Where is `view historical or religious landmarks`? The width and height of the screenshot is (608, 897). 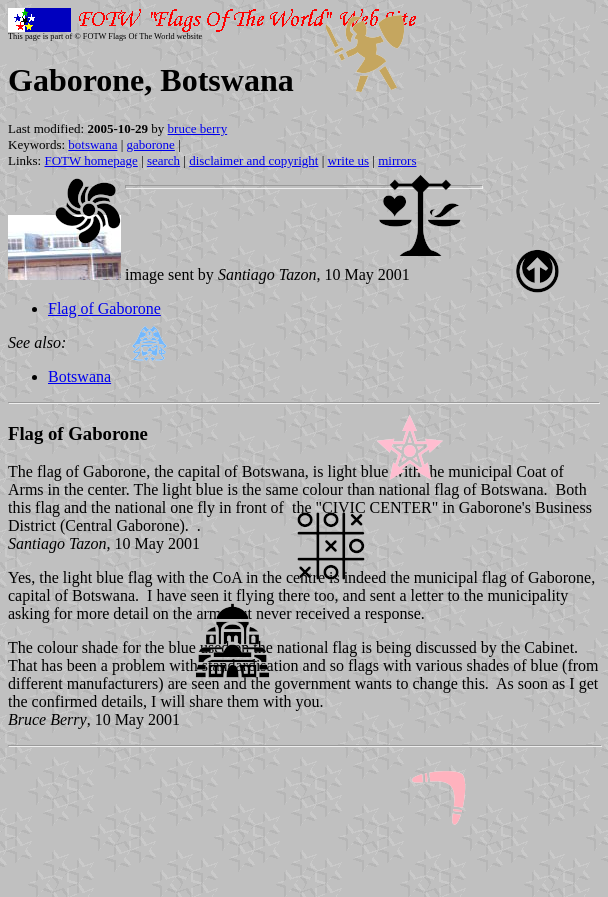
view historical or religious landmarks is located at coordinates (232, 640).